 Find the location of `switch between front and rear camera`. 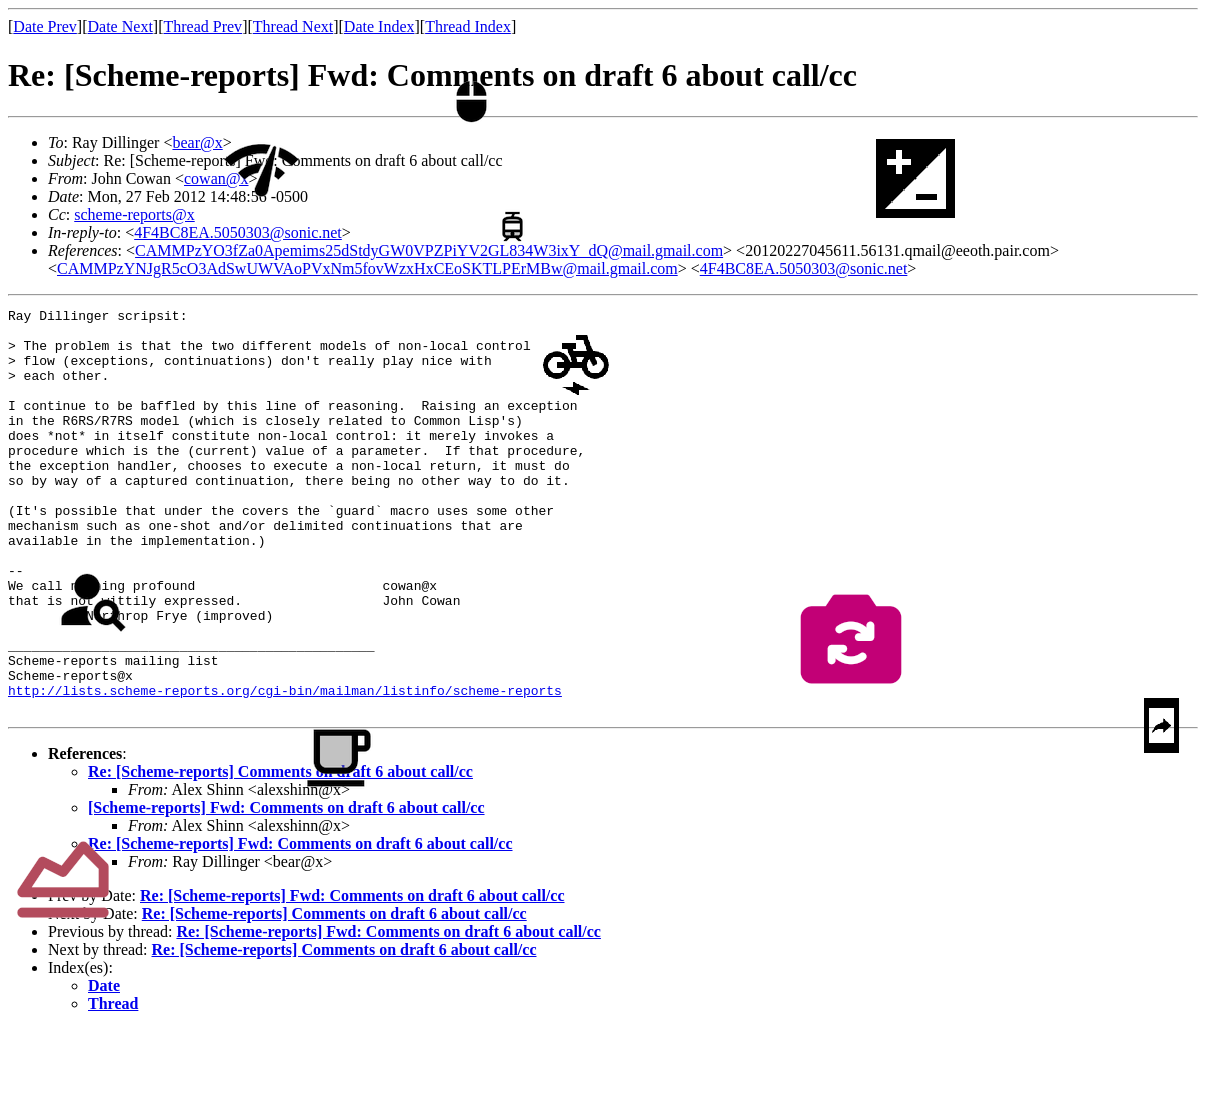

switch between front and rear camera is located at coordinates (851, 641).